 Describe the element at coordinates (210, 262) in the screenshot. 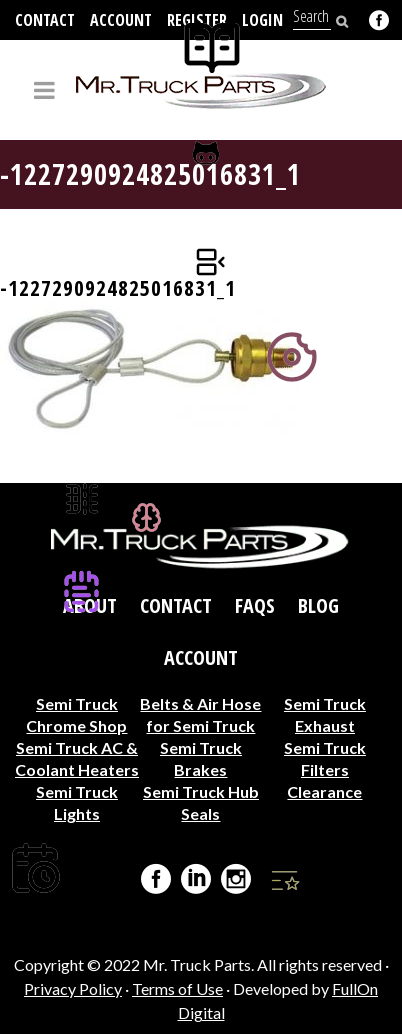

I see `move selected items to the end of a row` at that location.